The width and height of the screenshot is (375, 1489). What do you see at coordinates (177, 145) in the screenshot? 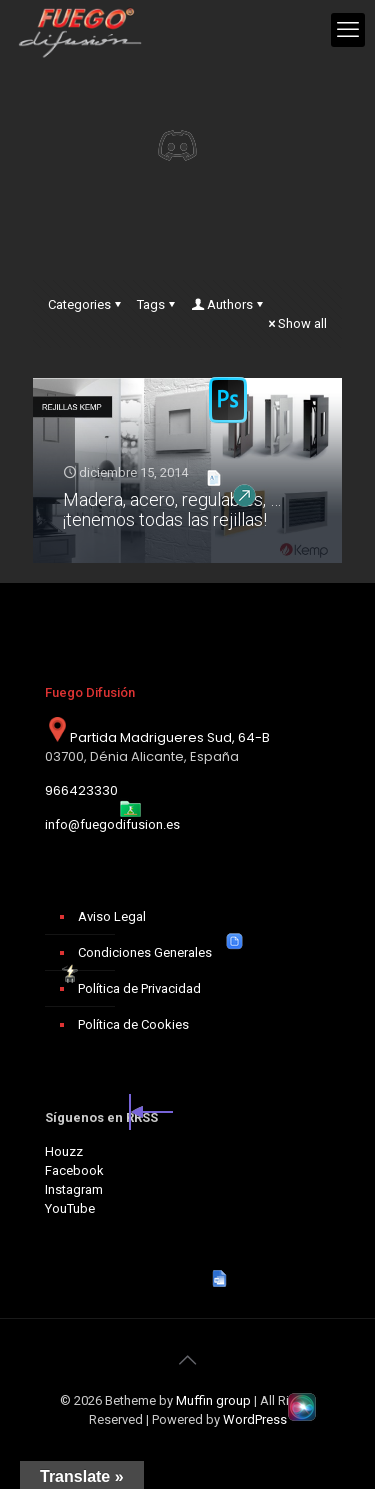
I see `open Discord app` at bounding box center [177, 145].